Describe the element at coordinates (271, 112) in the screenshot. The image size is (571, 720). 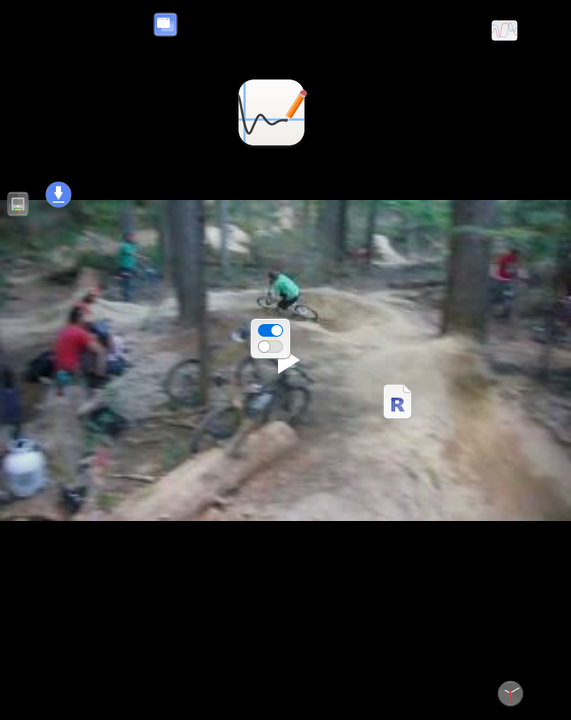
I see `open plots graphing application` at that location.